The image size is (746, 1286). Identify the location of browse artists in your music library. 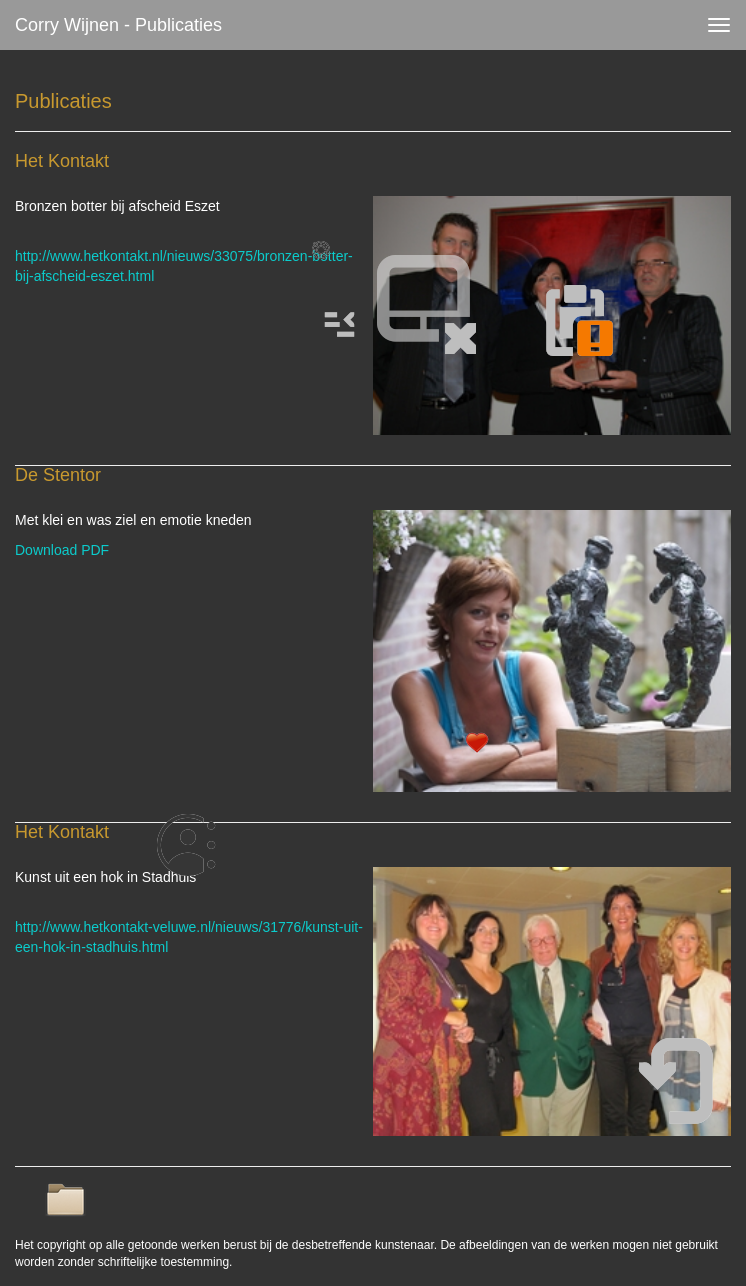
(188, 845).